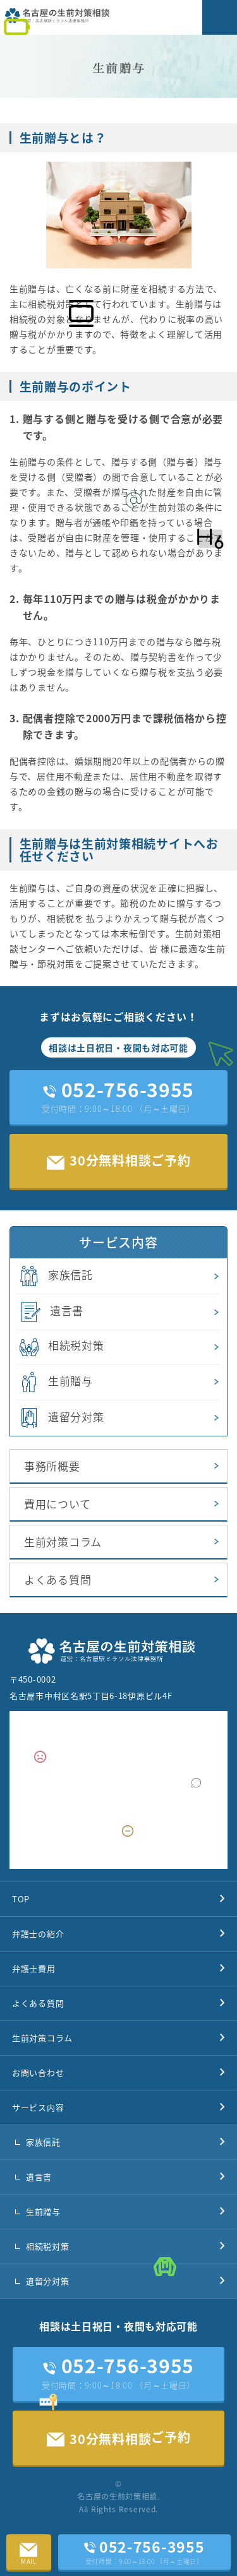  I want to click on mention a user in a post or comment, so click(133, 500).